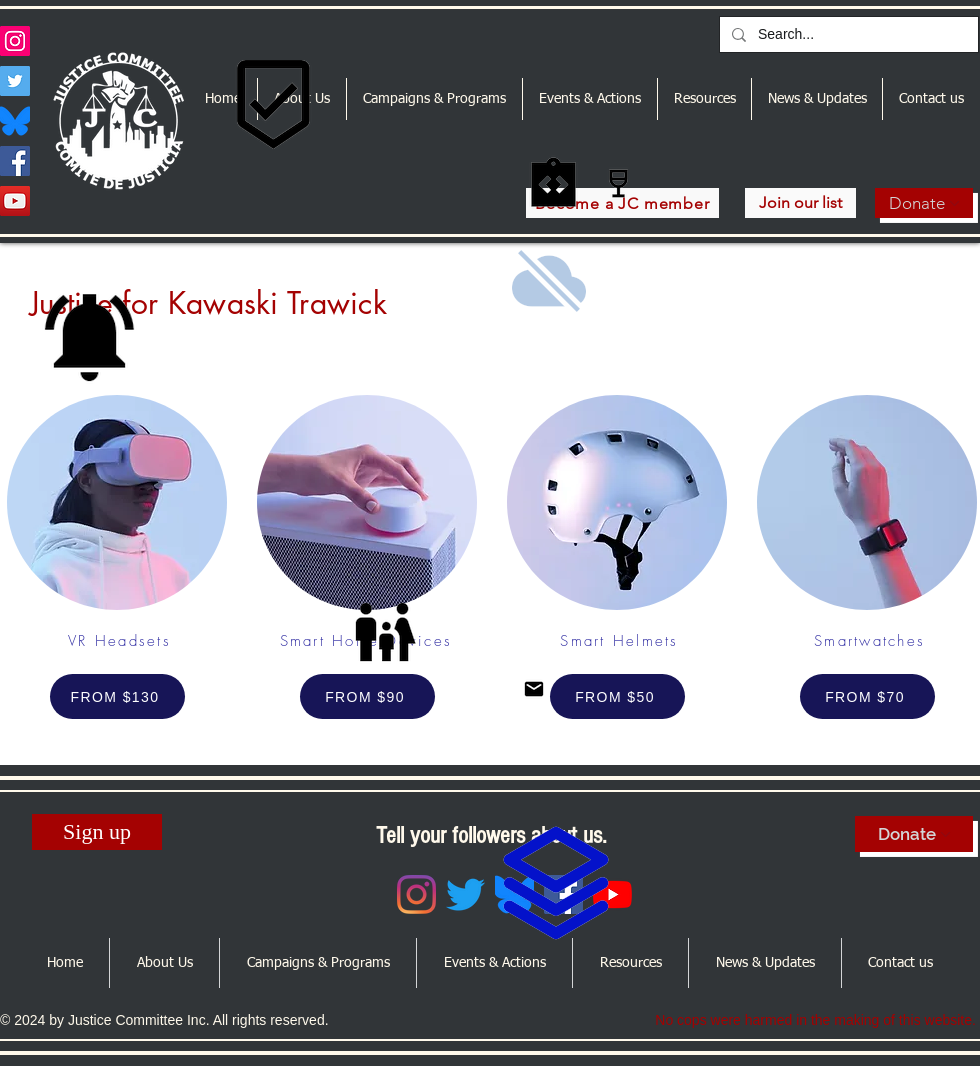  I want to click on mark a location as visited, so click(273, 104).